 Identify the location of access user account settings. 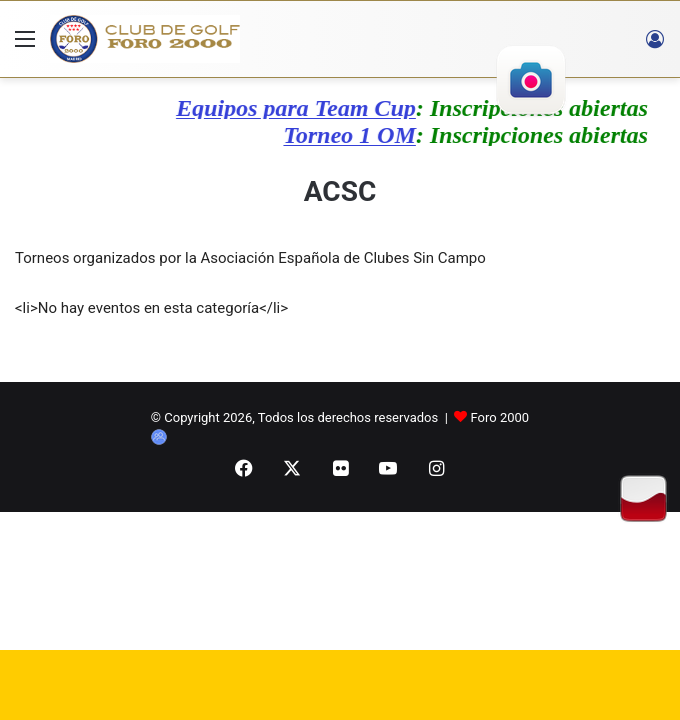
(159, 437).